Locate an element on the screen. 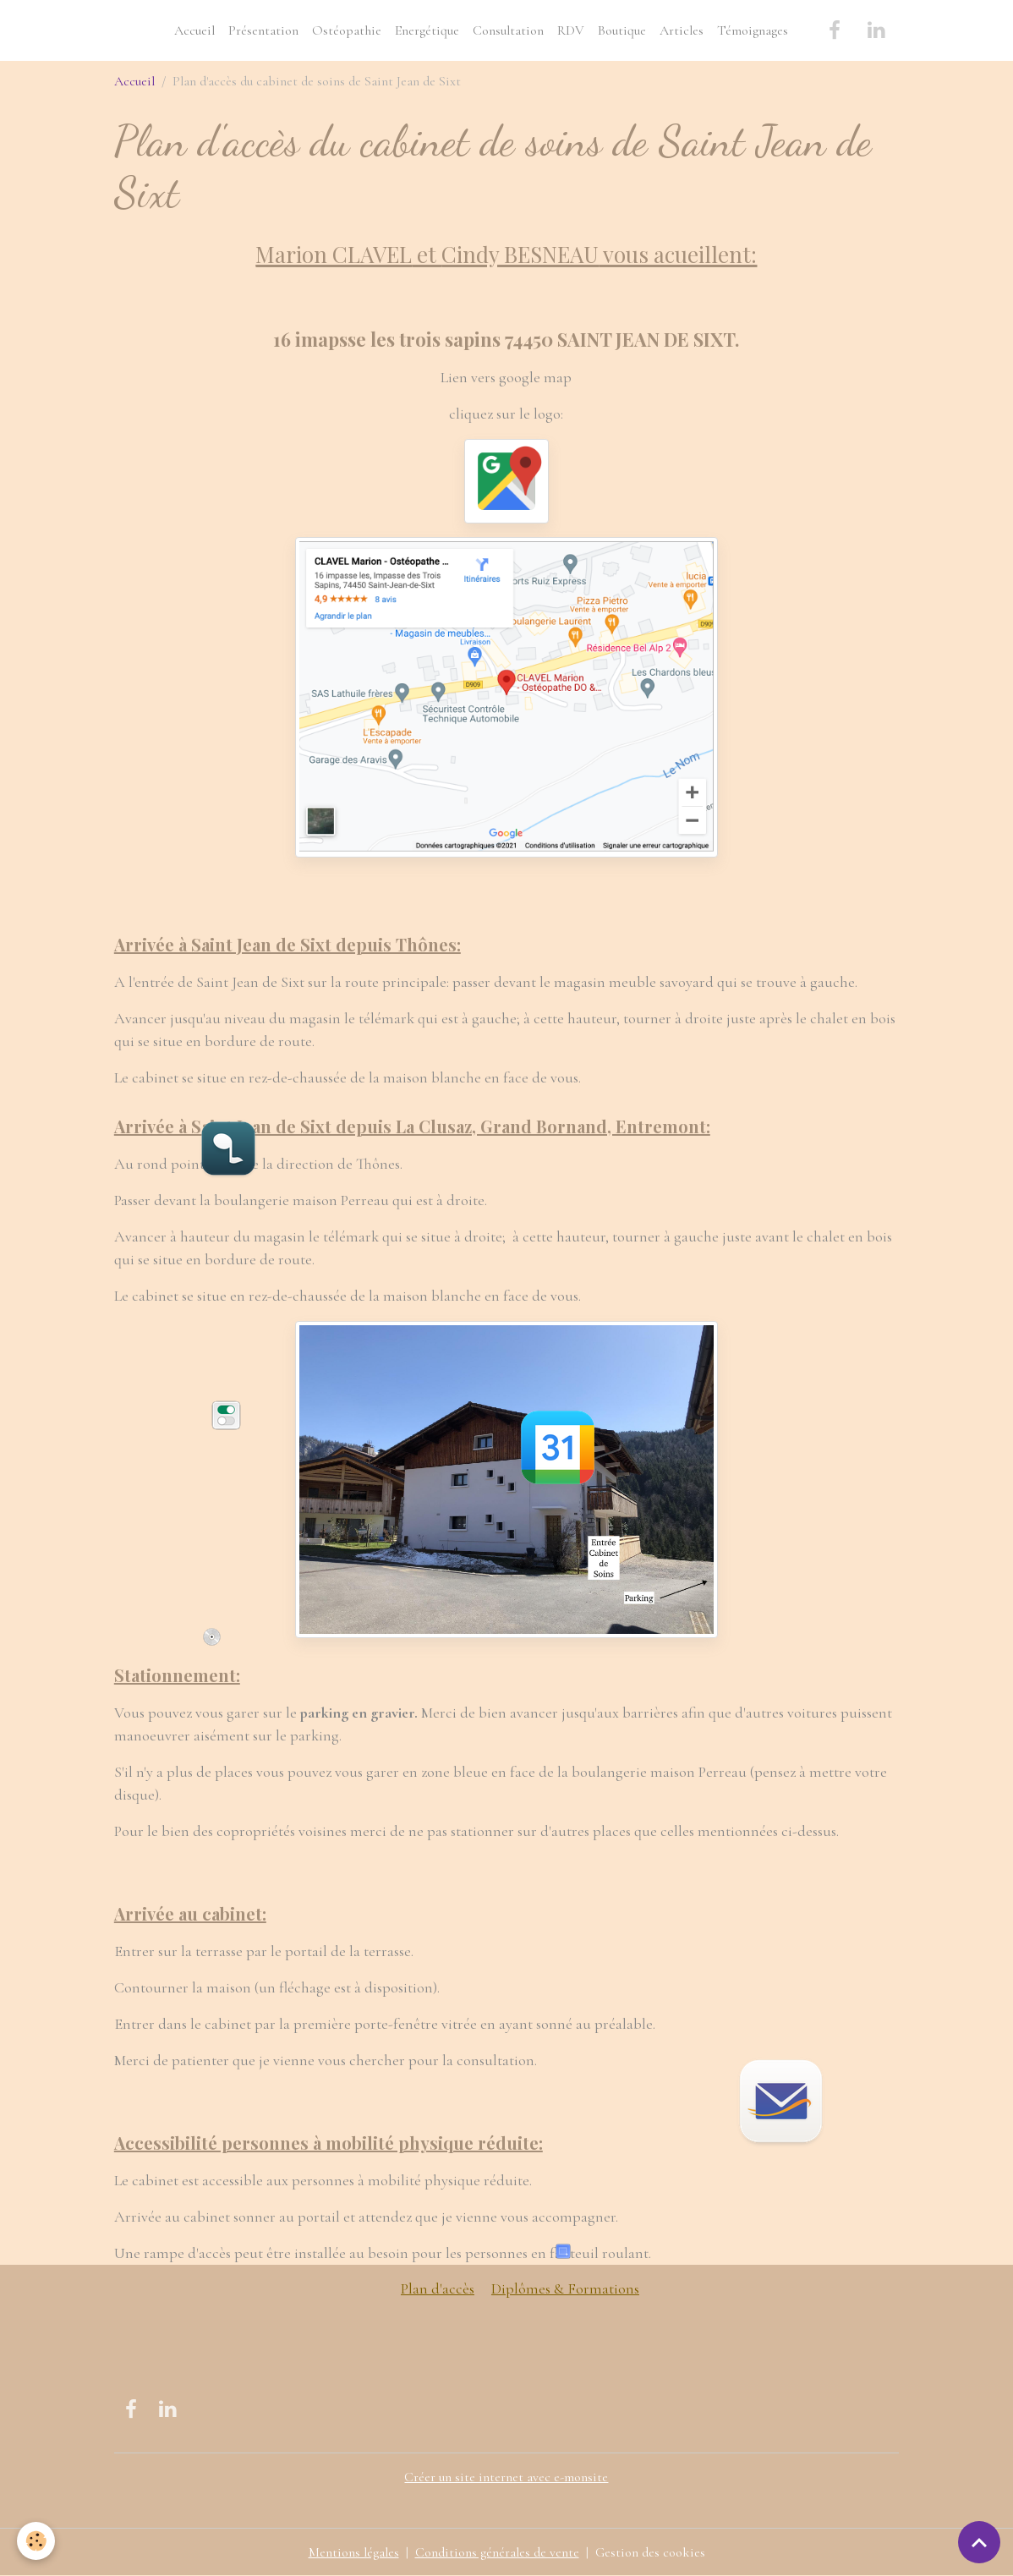 The height and width of the screenshot is (2576, 1013). take a screenshot is located at coordinates (563, 2251).